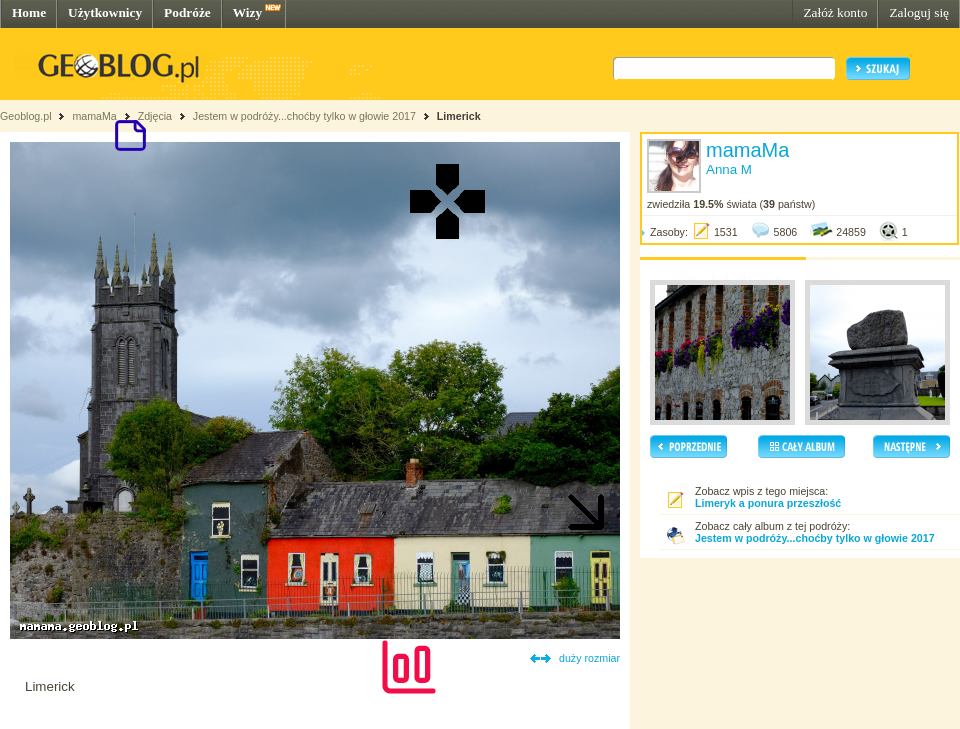 The width and height of the screenshot is (960, 729). I want to click on create a new note, so click(130, 135).